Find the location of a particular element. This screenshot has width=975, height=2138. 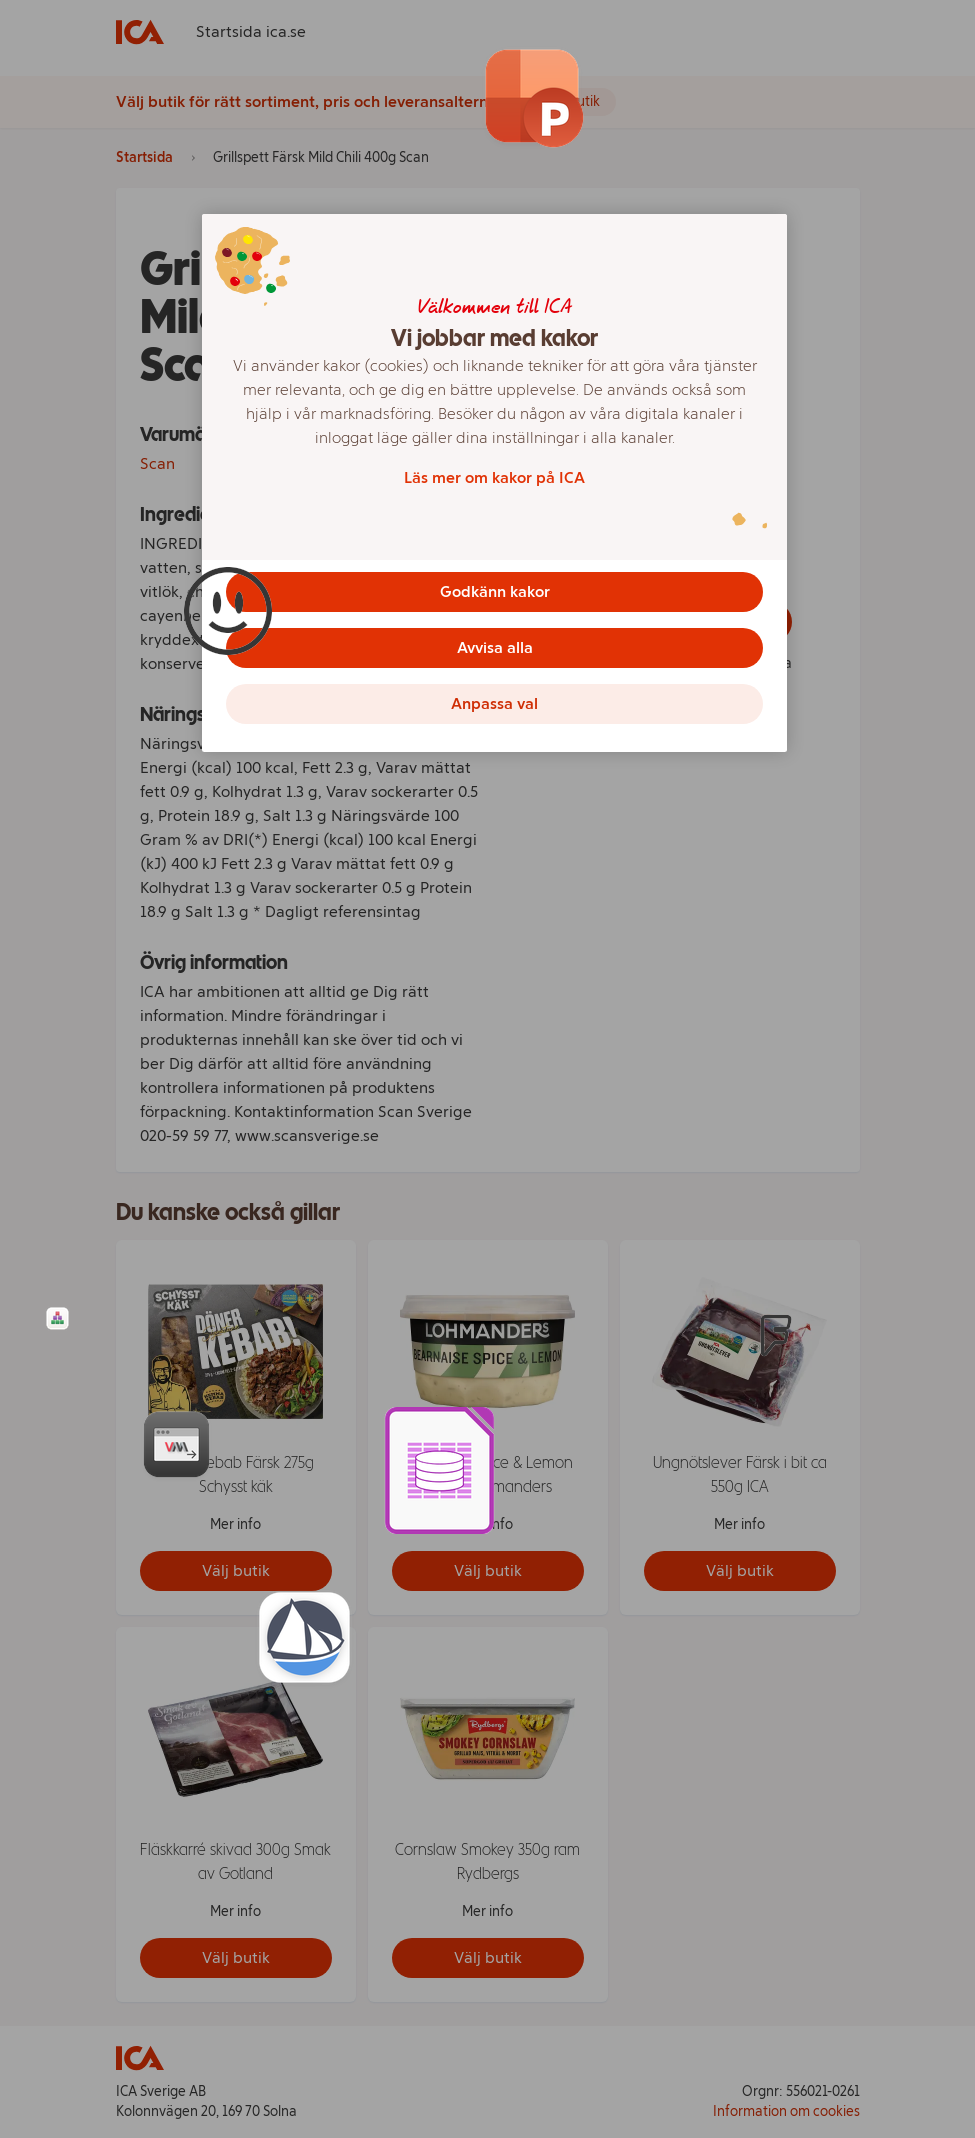

access people and smiley emoji category is located at coordinates (228, 611).